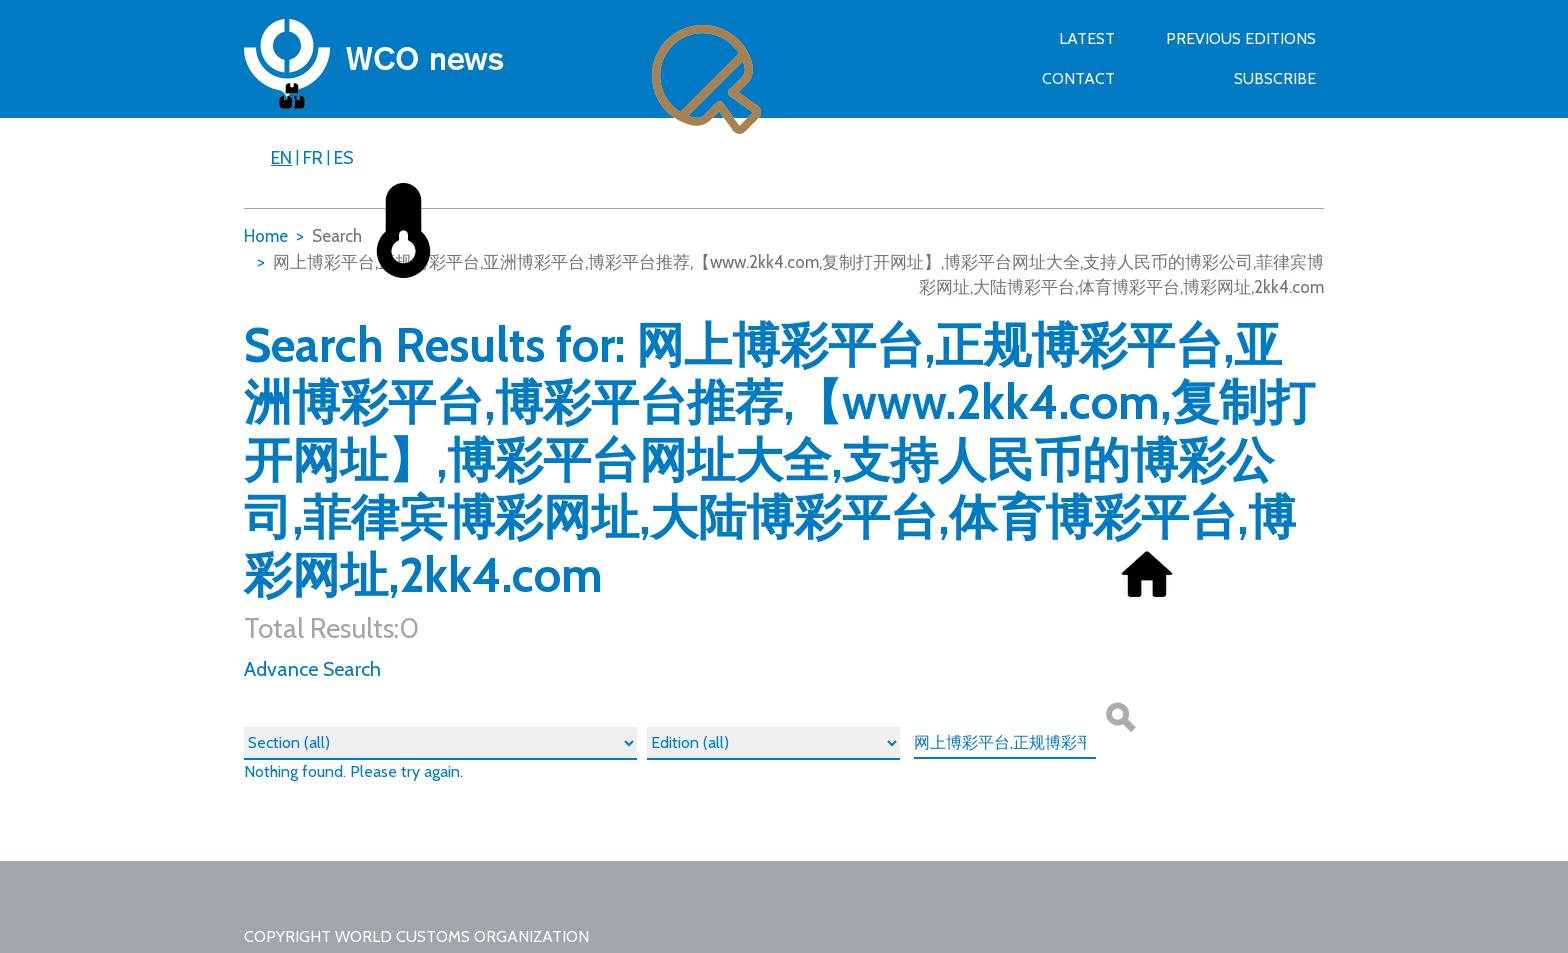  I want to click on view inventory or stock items, so click(292, 96).